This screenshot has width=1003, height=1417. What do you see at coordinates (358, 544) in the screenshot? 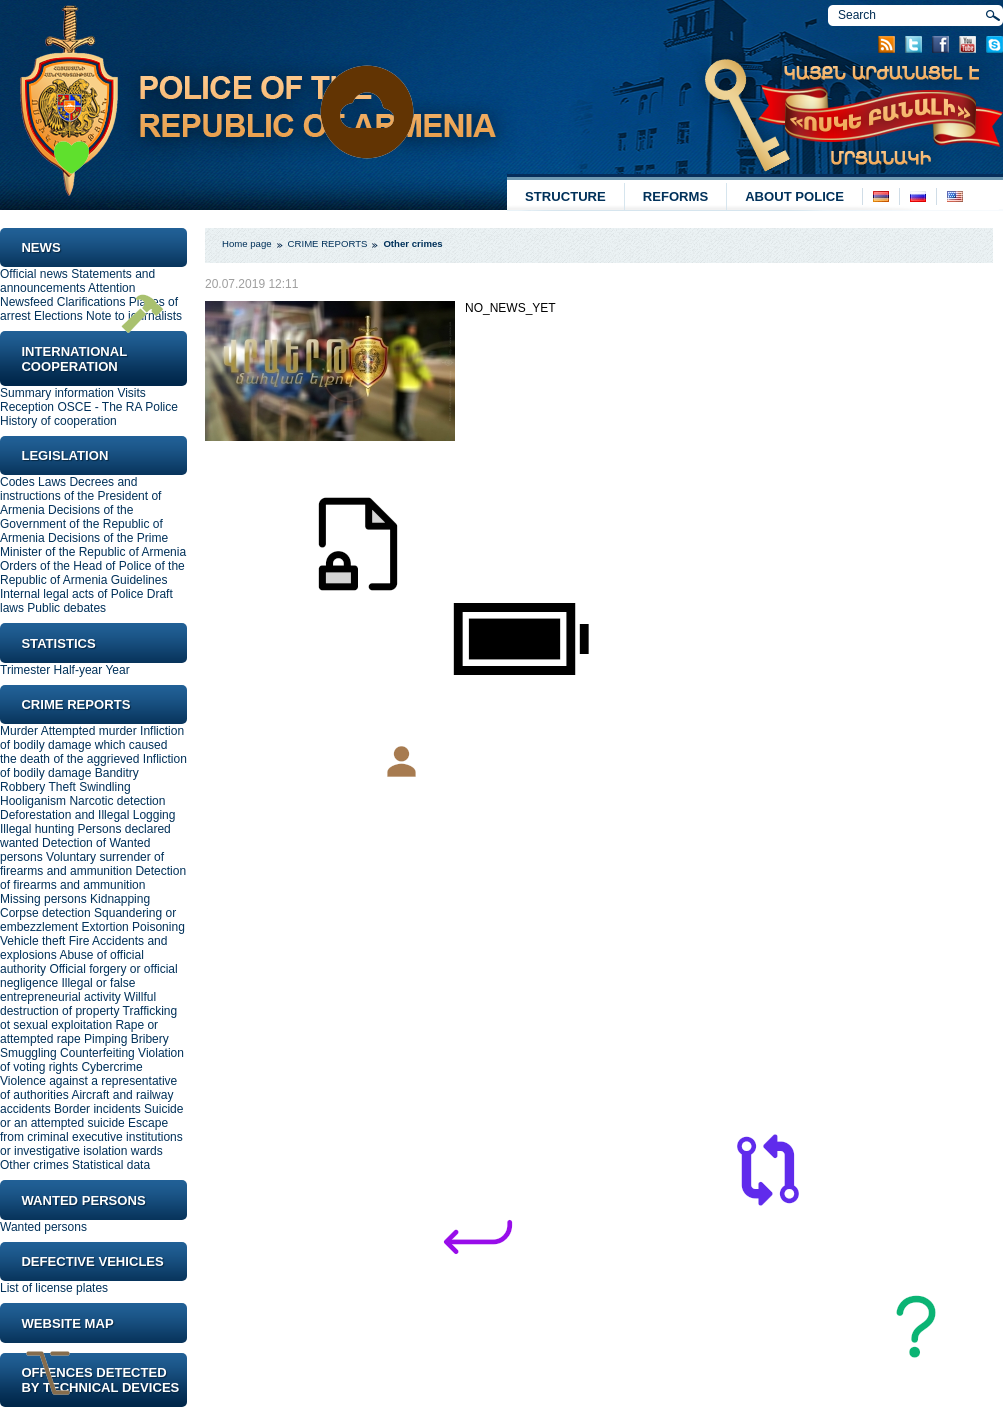
I see `a locked or encrypted file` at bounding box center [358, 544].